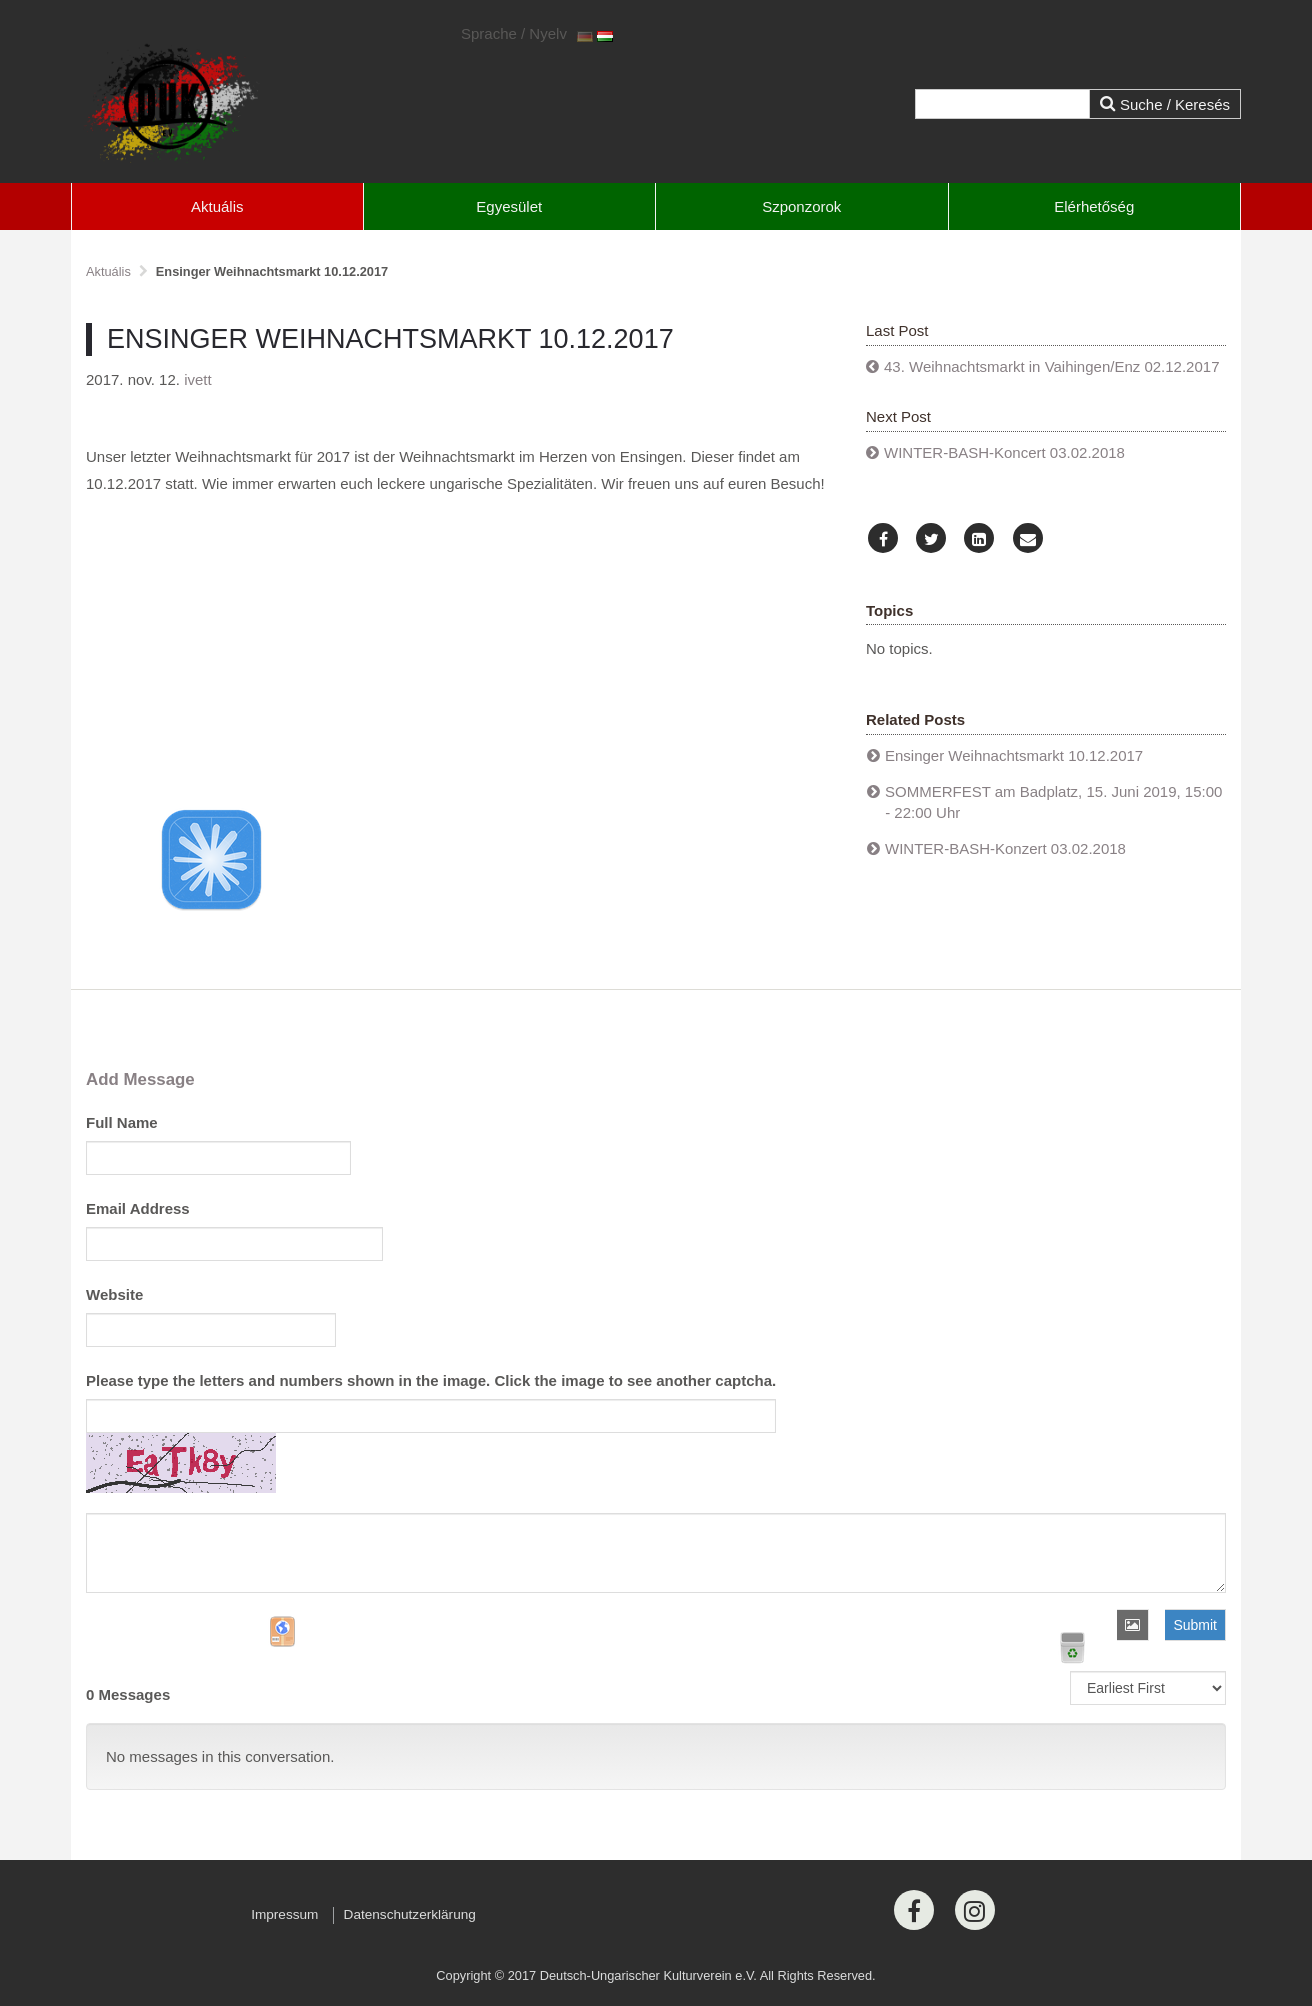 Image resolution: width=1312 pixels, height=2006 pixels. What do you see at coordinates (1072, 1647) in the screenshot?
I see `open the trash or recycle bin` at bounding box center [1072, 1647].